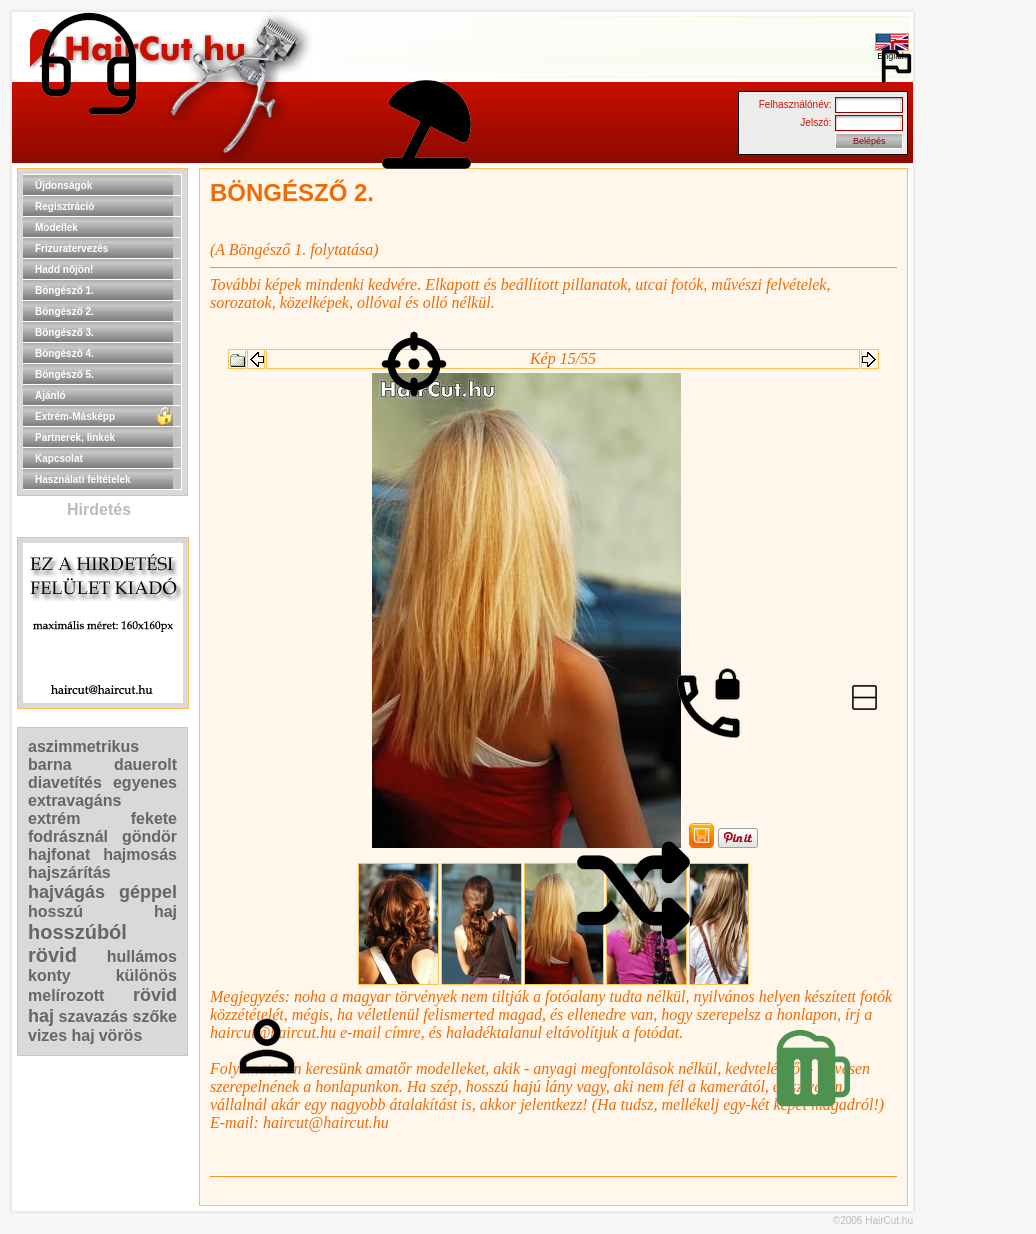  What do you see at coordinates (426, 124) in the screenshot?
I see `access vacation or time-off settings` at bounding box center [426, 124].